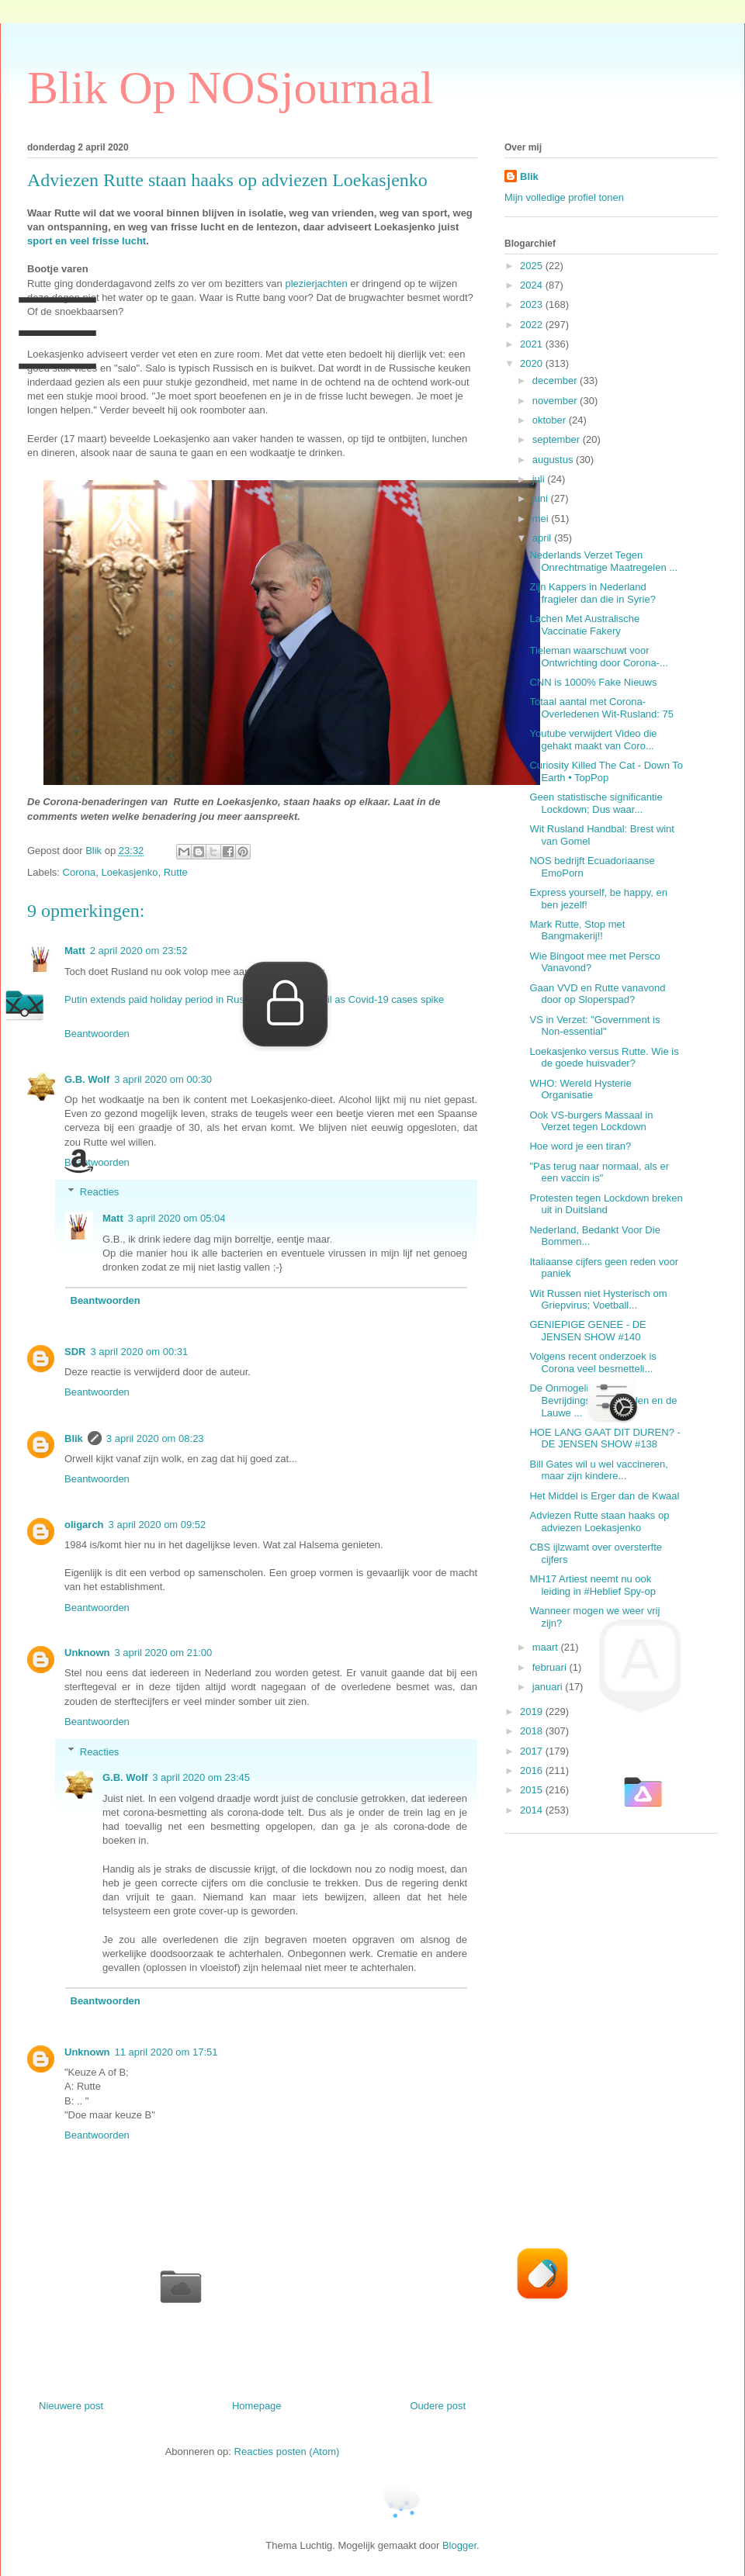 Image resolution: width=745 pixels, height=2576 pixels. Describe the element at coordinates (643, 1793) in the screenshot. I see `open the Affinity app folder` at that location.